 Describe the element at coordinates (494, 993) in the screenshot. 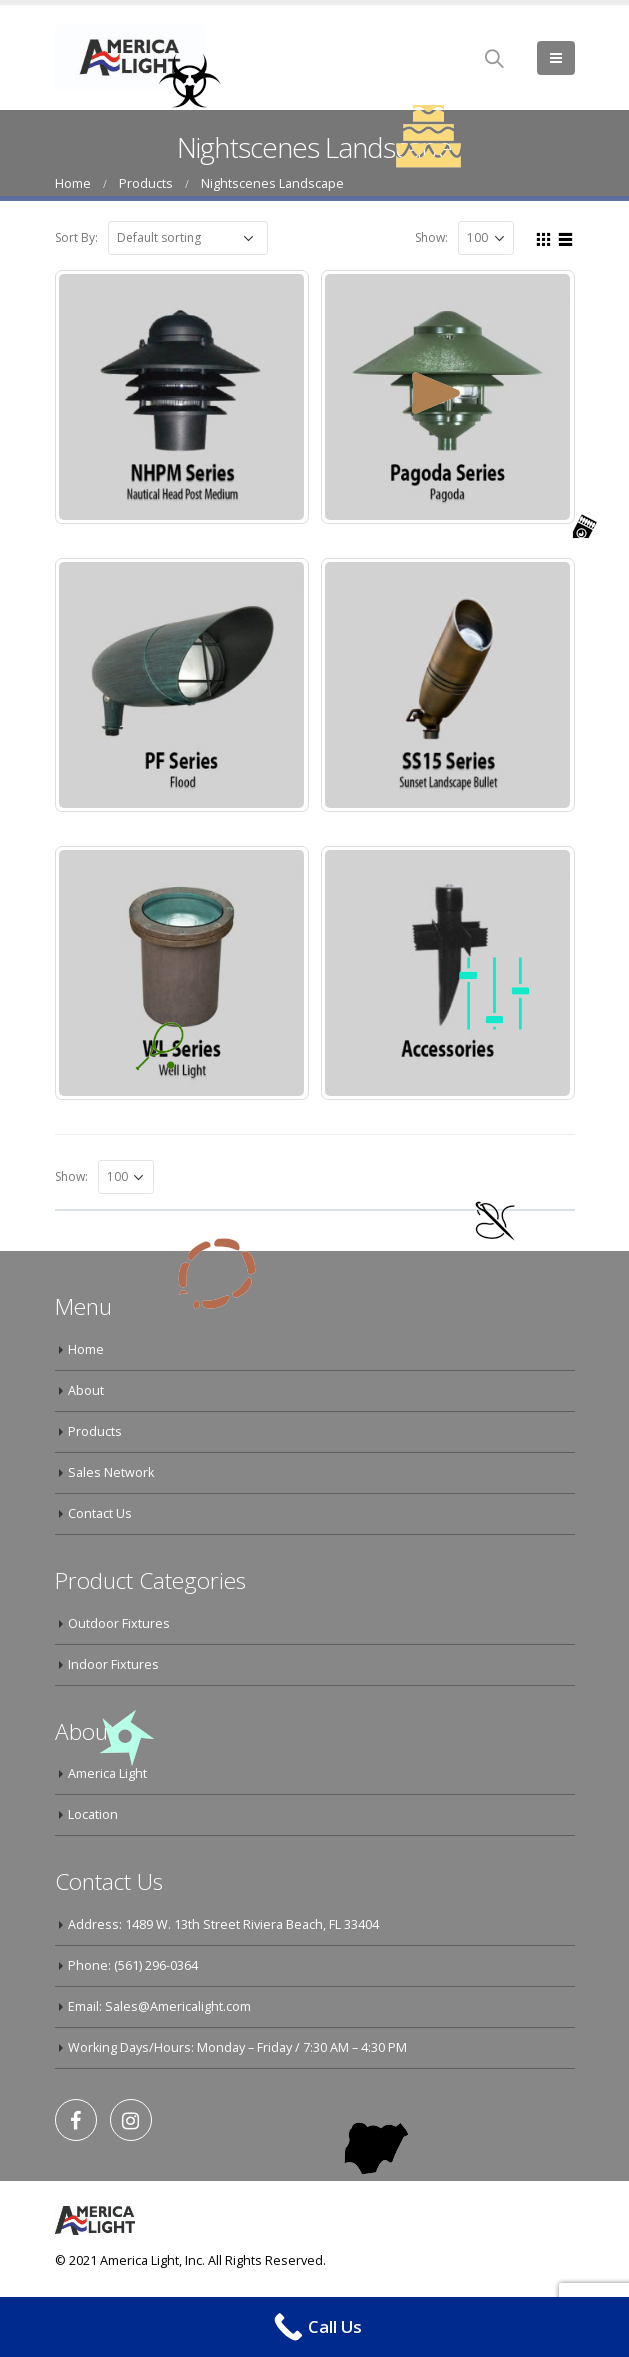

I see `adjust settings or preferences` at that location.